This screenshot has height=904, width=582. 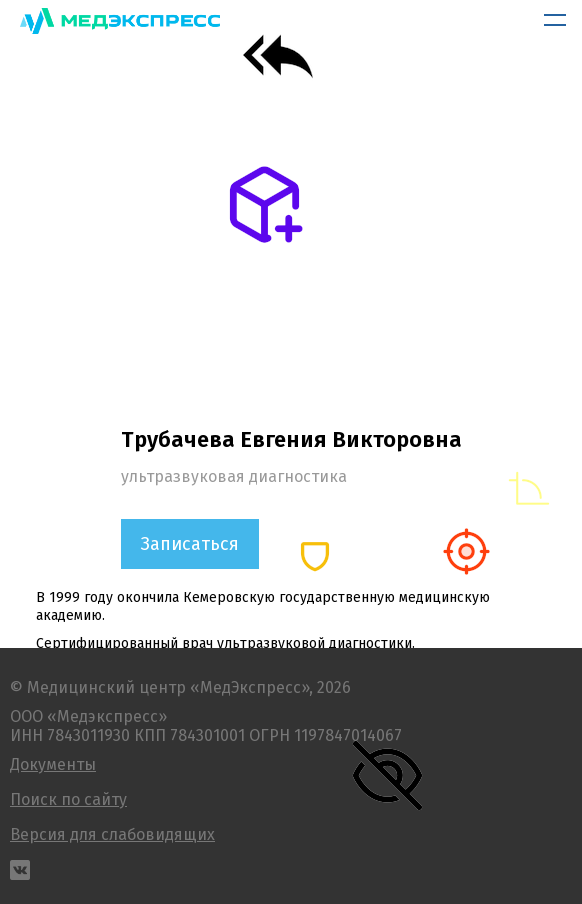 What do you see at coordinates (315, 555) in the screenshot?
I see `access security or privacy settings` at bounding box center [315, 555].